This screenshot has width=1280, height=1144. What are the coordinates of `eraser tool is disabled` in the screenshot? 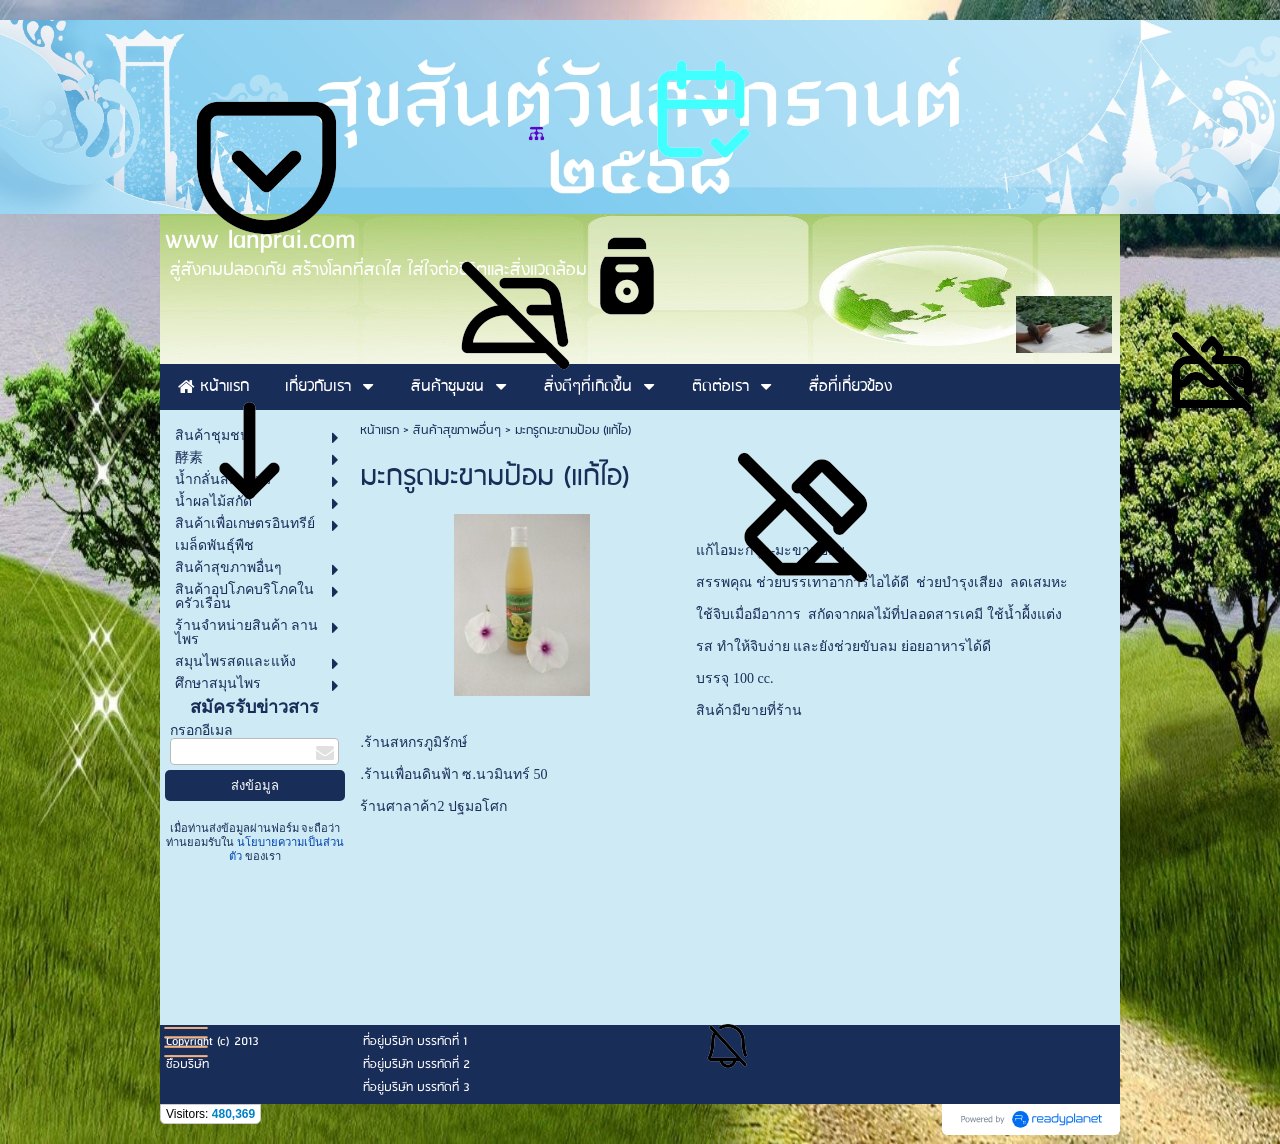 It's located at (802, 517).